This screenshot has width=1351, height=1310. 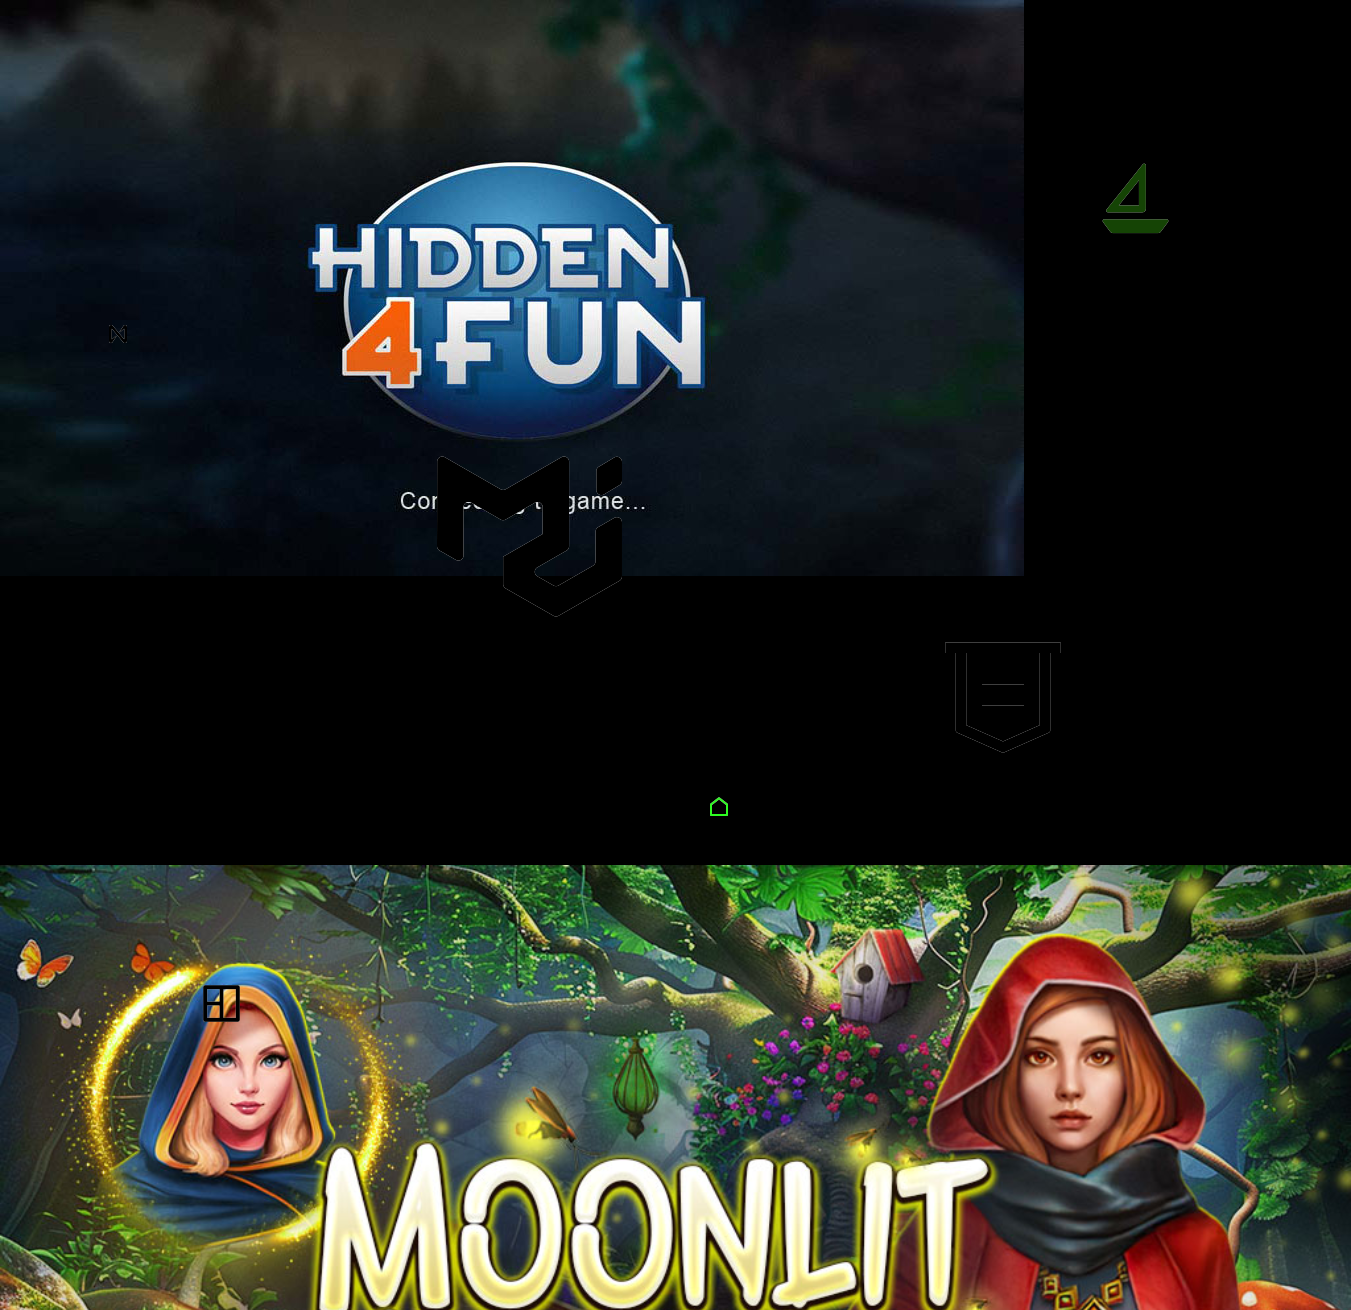 I want to click on view honors or awards badge, so click(x=1003, y=695).